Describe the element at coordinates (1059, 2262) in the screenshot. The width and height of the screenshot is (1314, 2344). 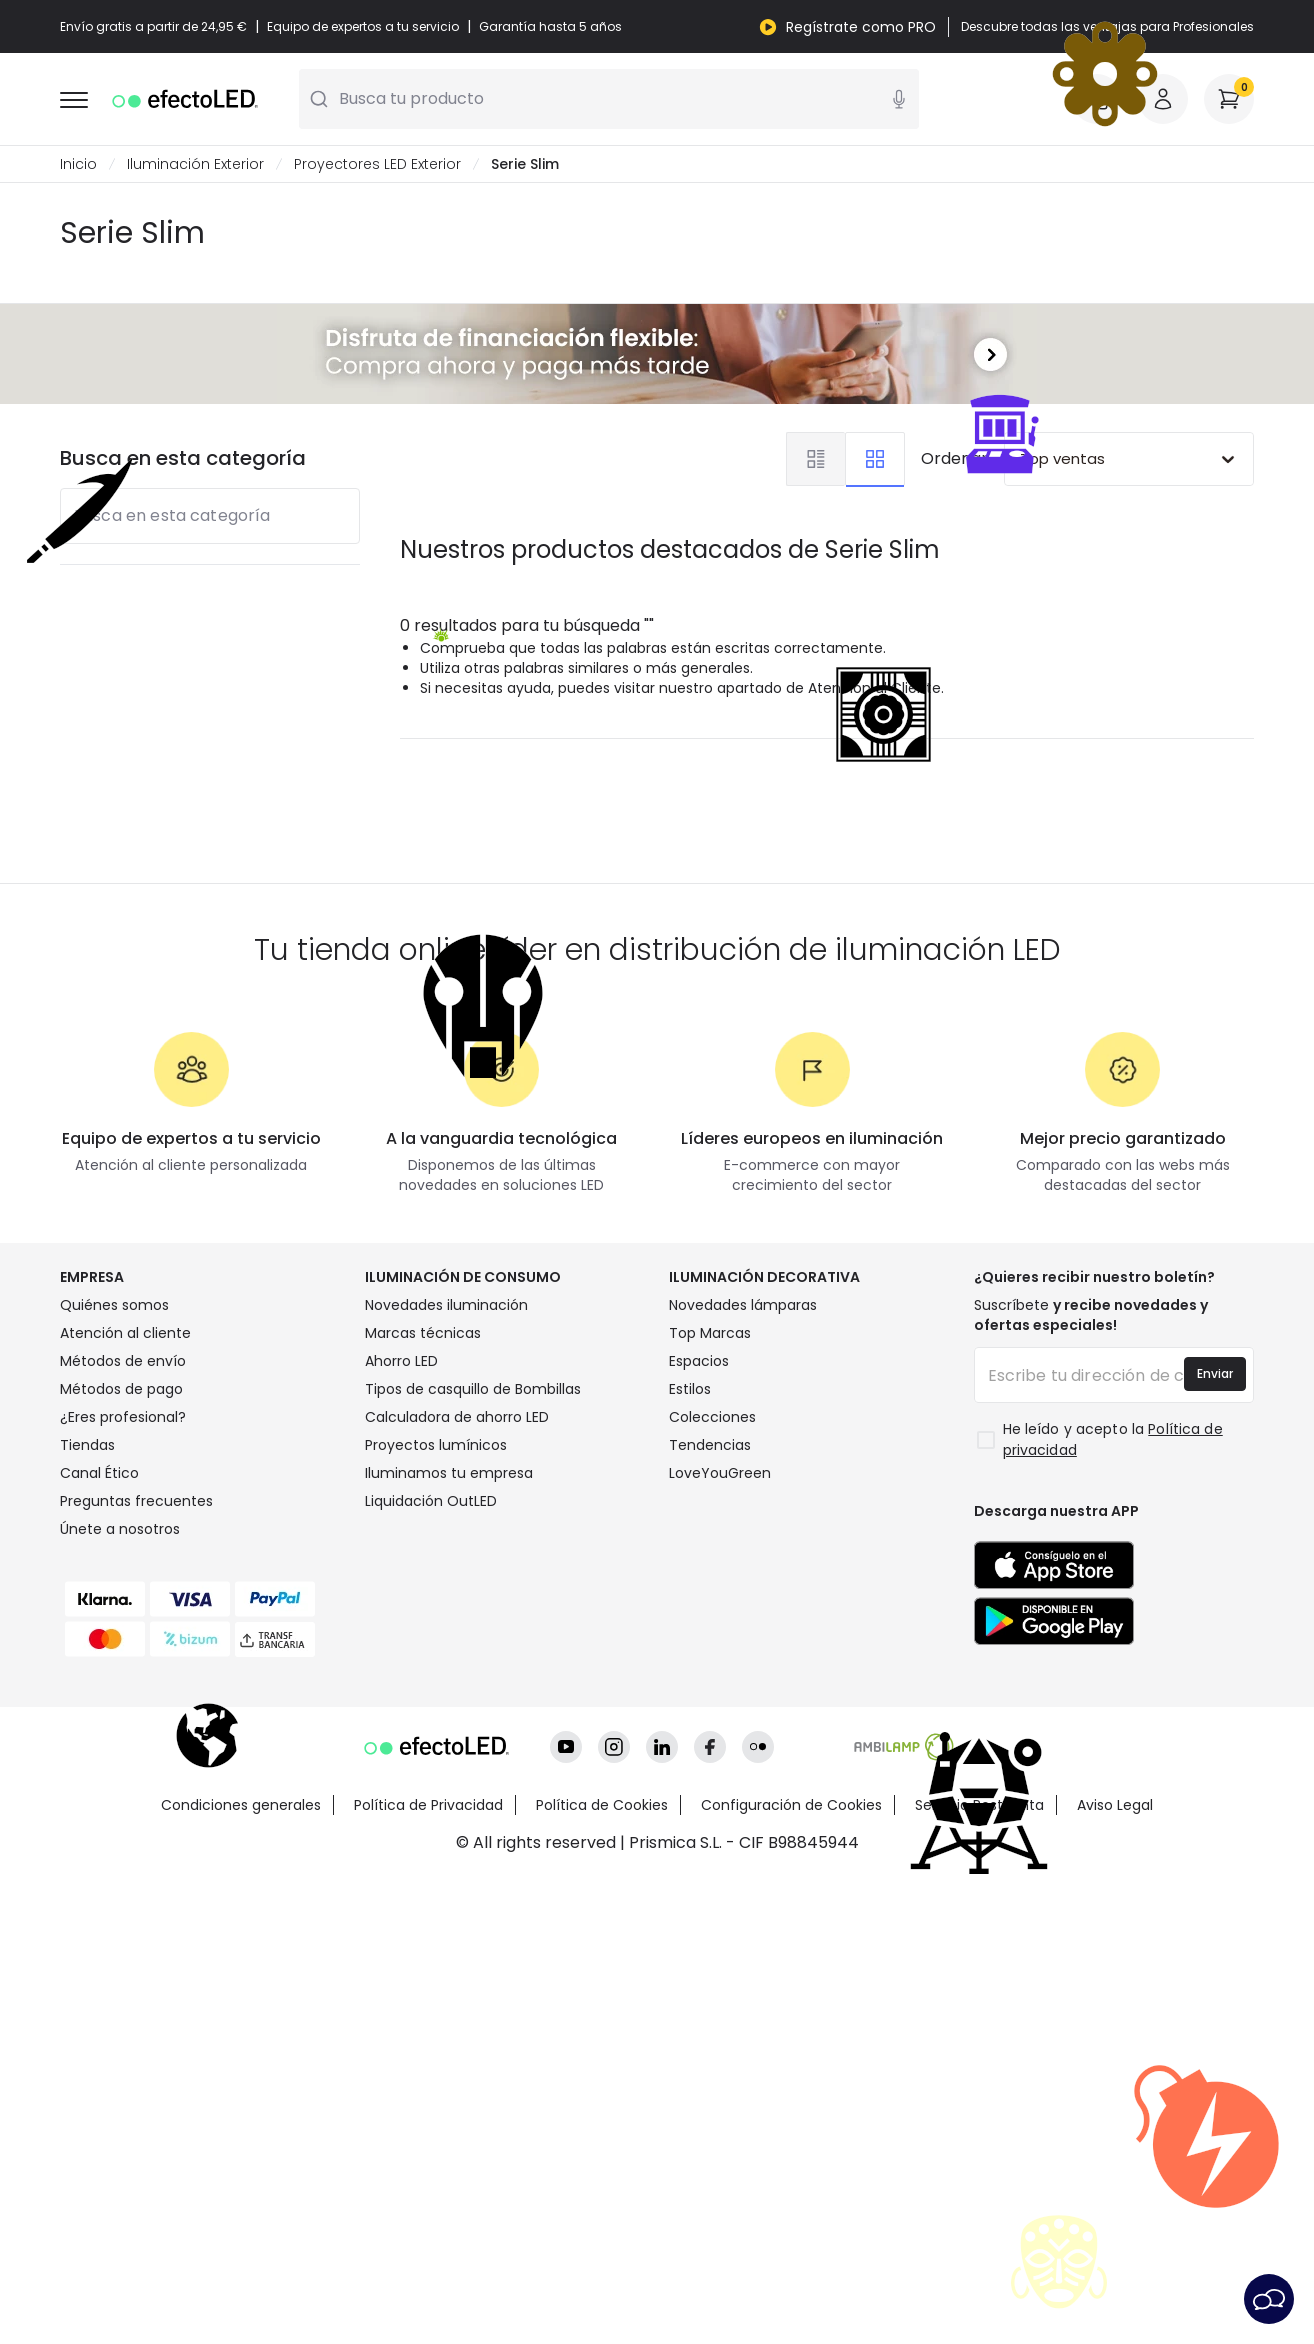
I see `access tribal or cultural game content` at that location.